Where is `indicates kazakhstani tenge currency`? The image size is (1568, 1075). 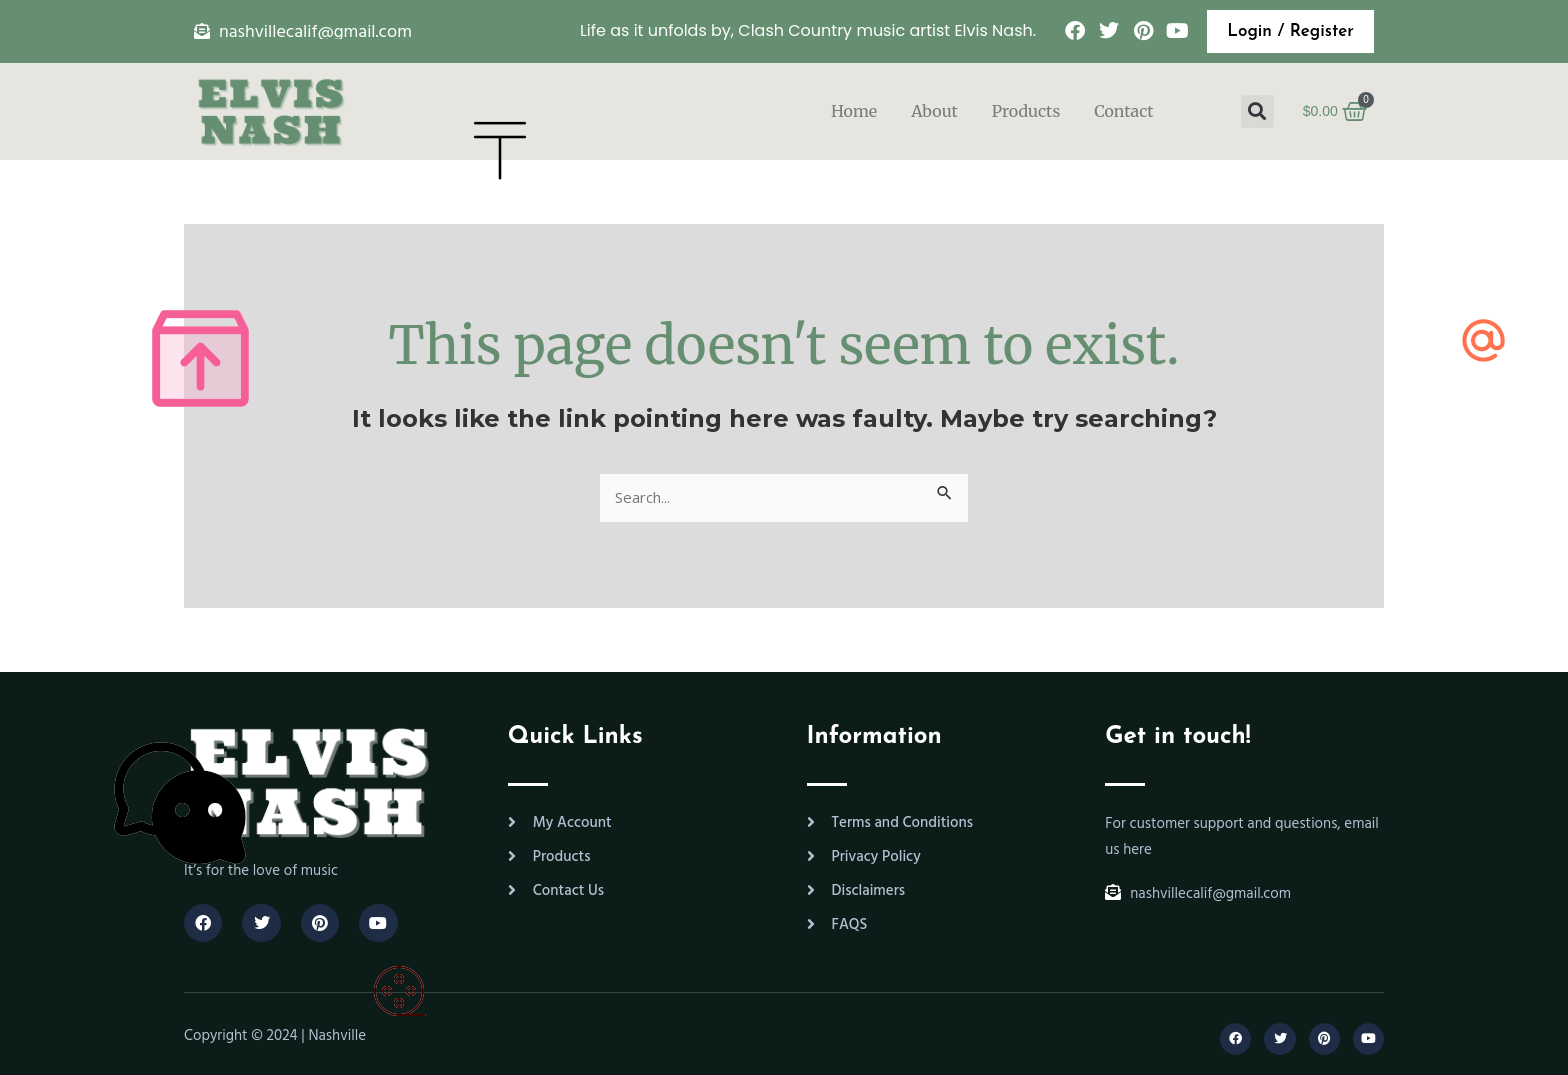
indicates kazakhstani tenge currency is located at coordinates (500, 148).